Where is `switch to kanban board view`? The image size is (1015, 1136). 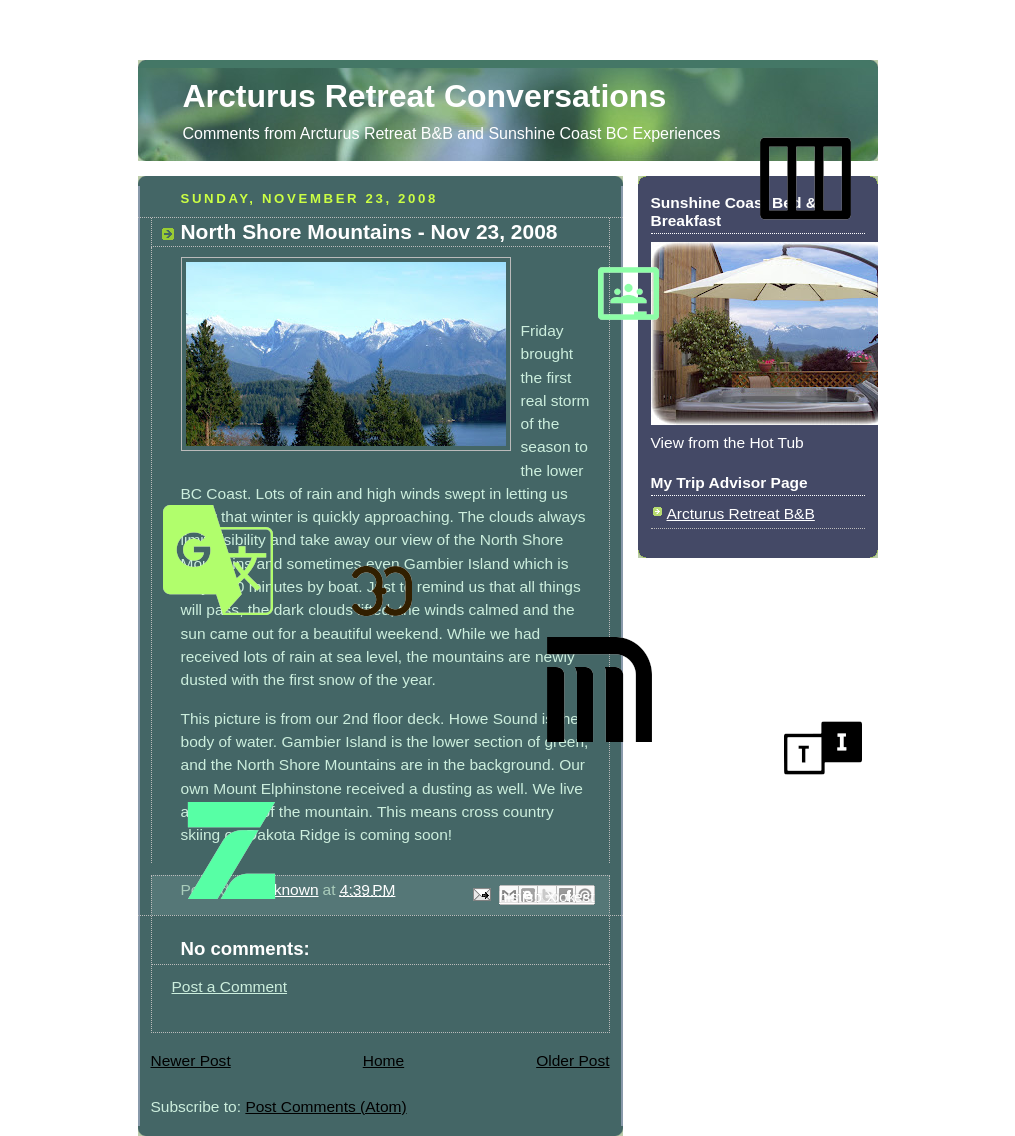
switch to kanban board view is located at coordinates (805, 178).